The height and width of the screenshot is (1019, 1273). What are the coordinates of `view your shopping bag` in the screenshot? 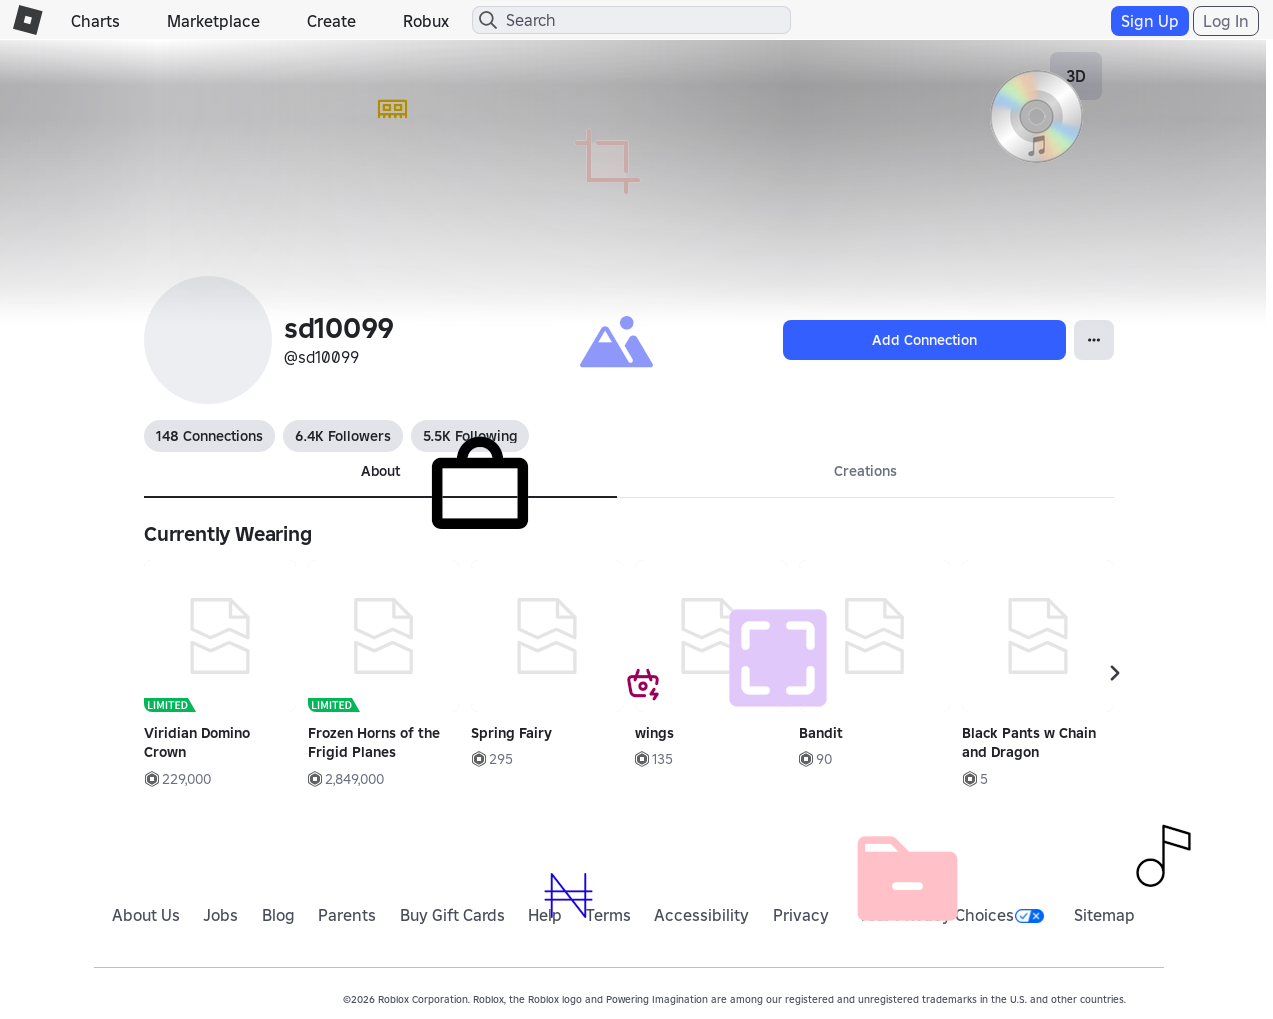 It's located at (480, 488).